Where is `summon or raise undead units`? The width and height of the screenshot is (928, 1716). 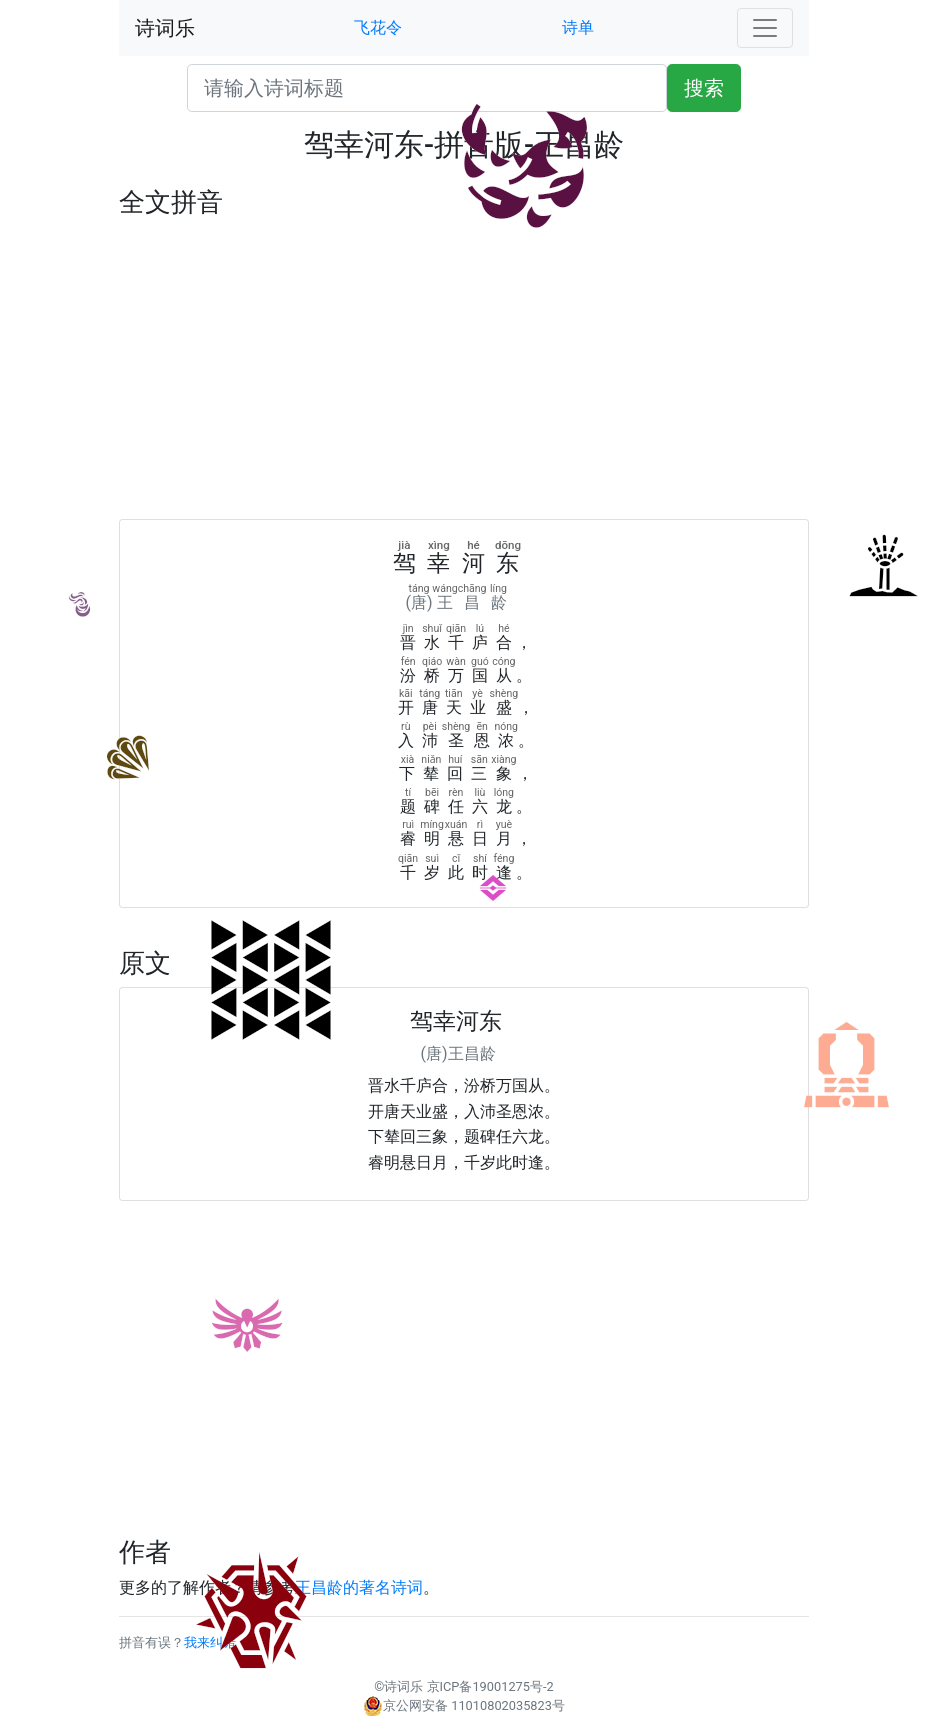 summon or raise undead units is located at coordinates (884, 562).